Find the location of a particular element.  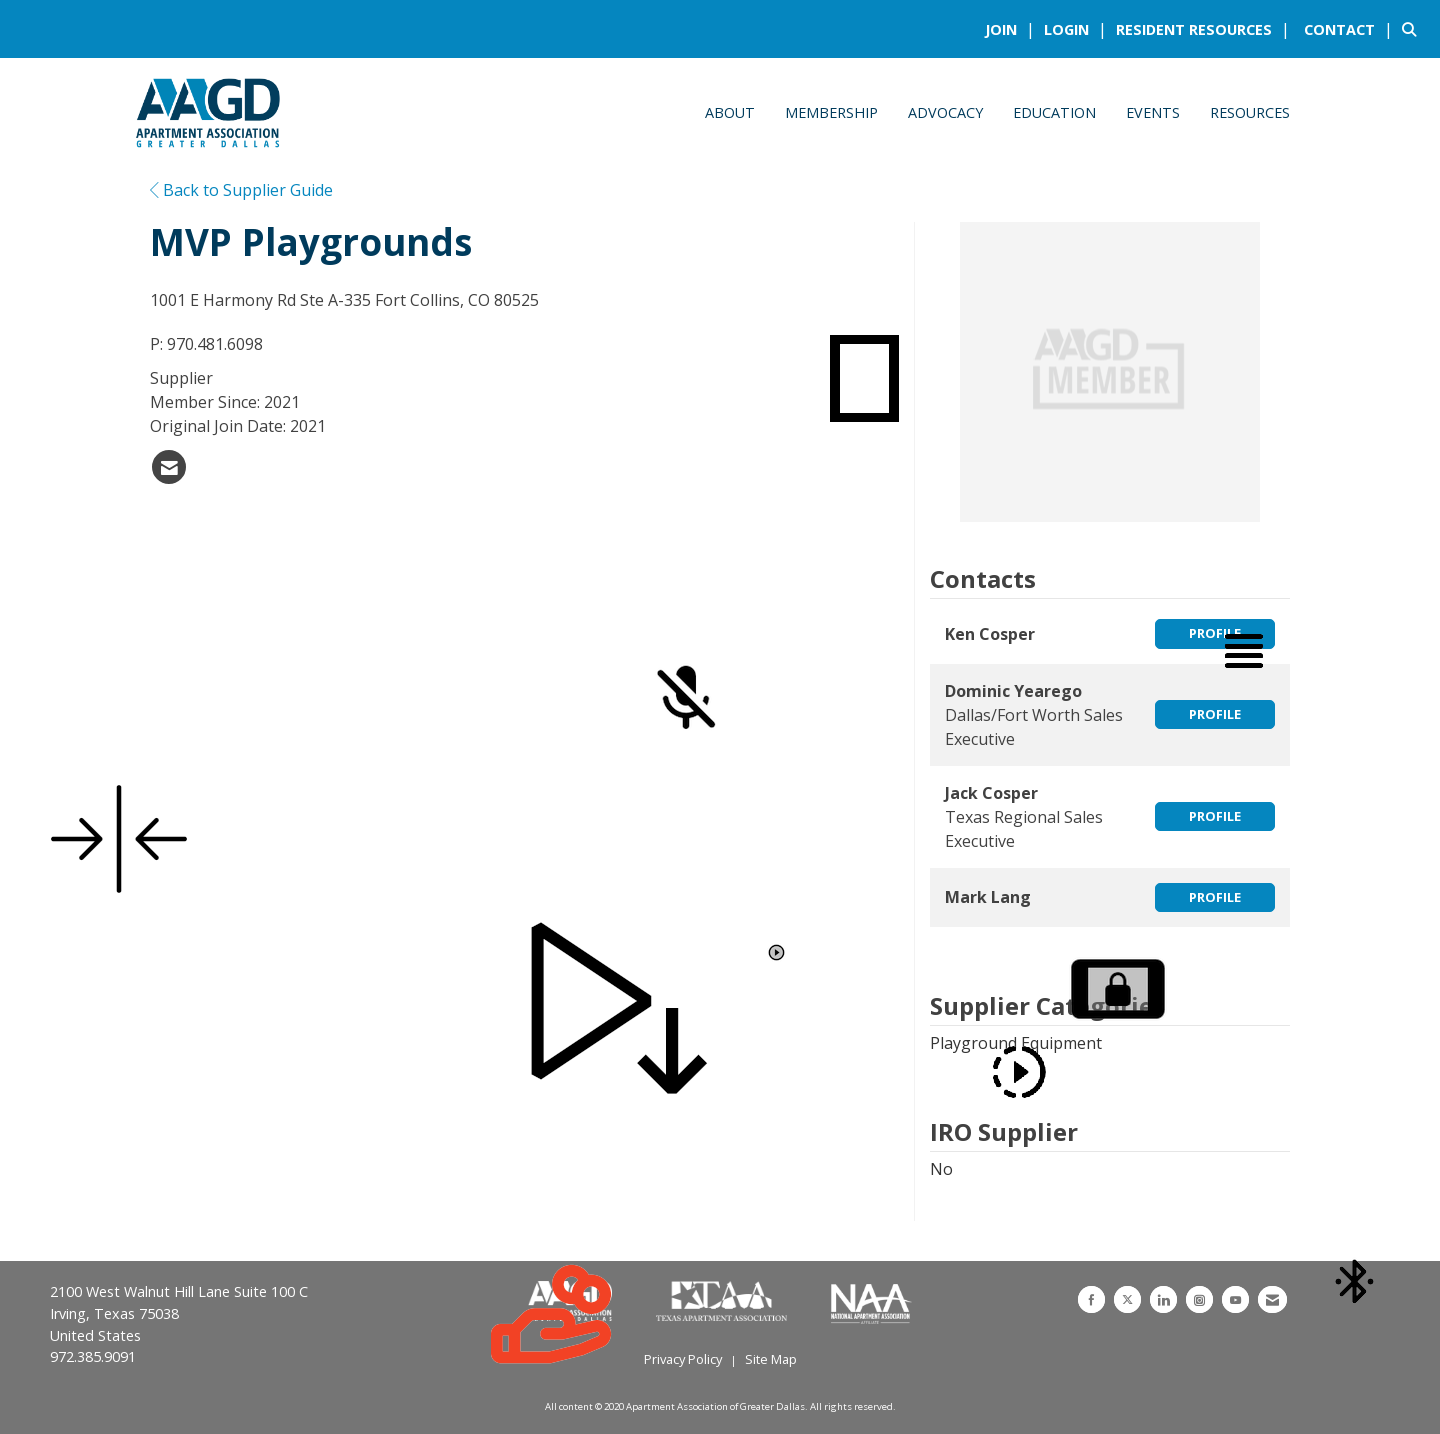

lock screen orientation to landscape mode is located at coordinates (1118, 989).